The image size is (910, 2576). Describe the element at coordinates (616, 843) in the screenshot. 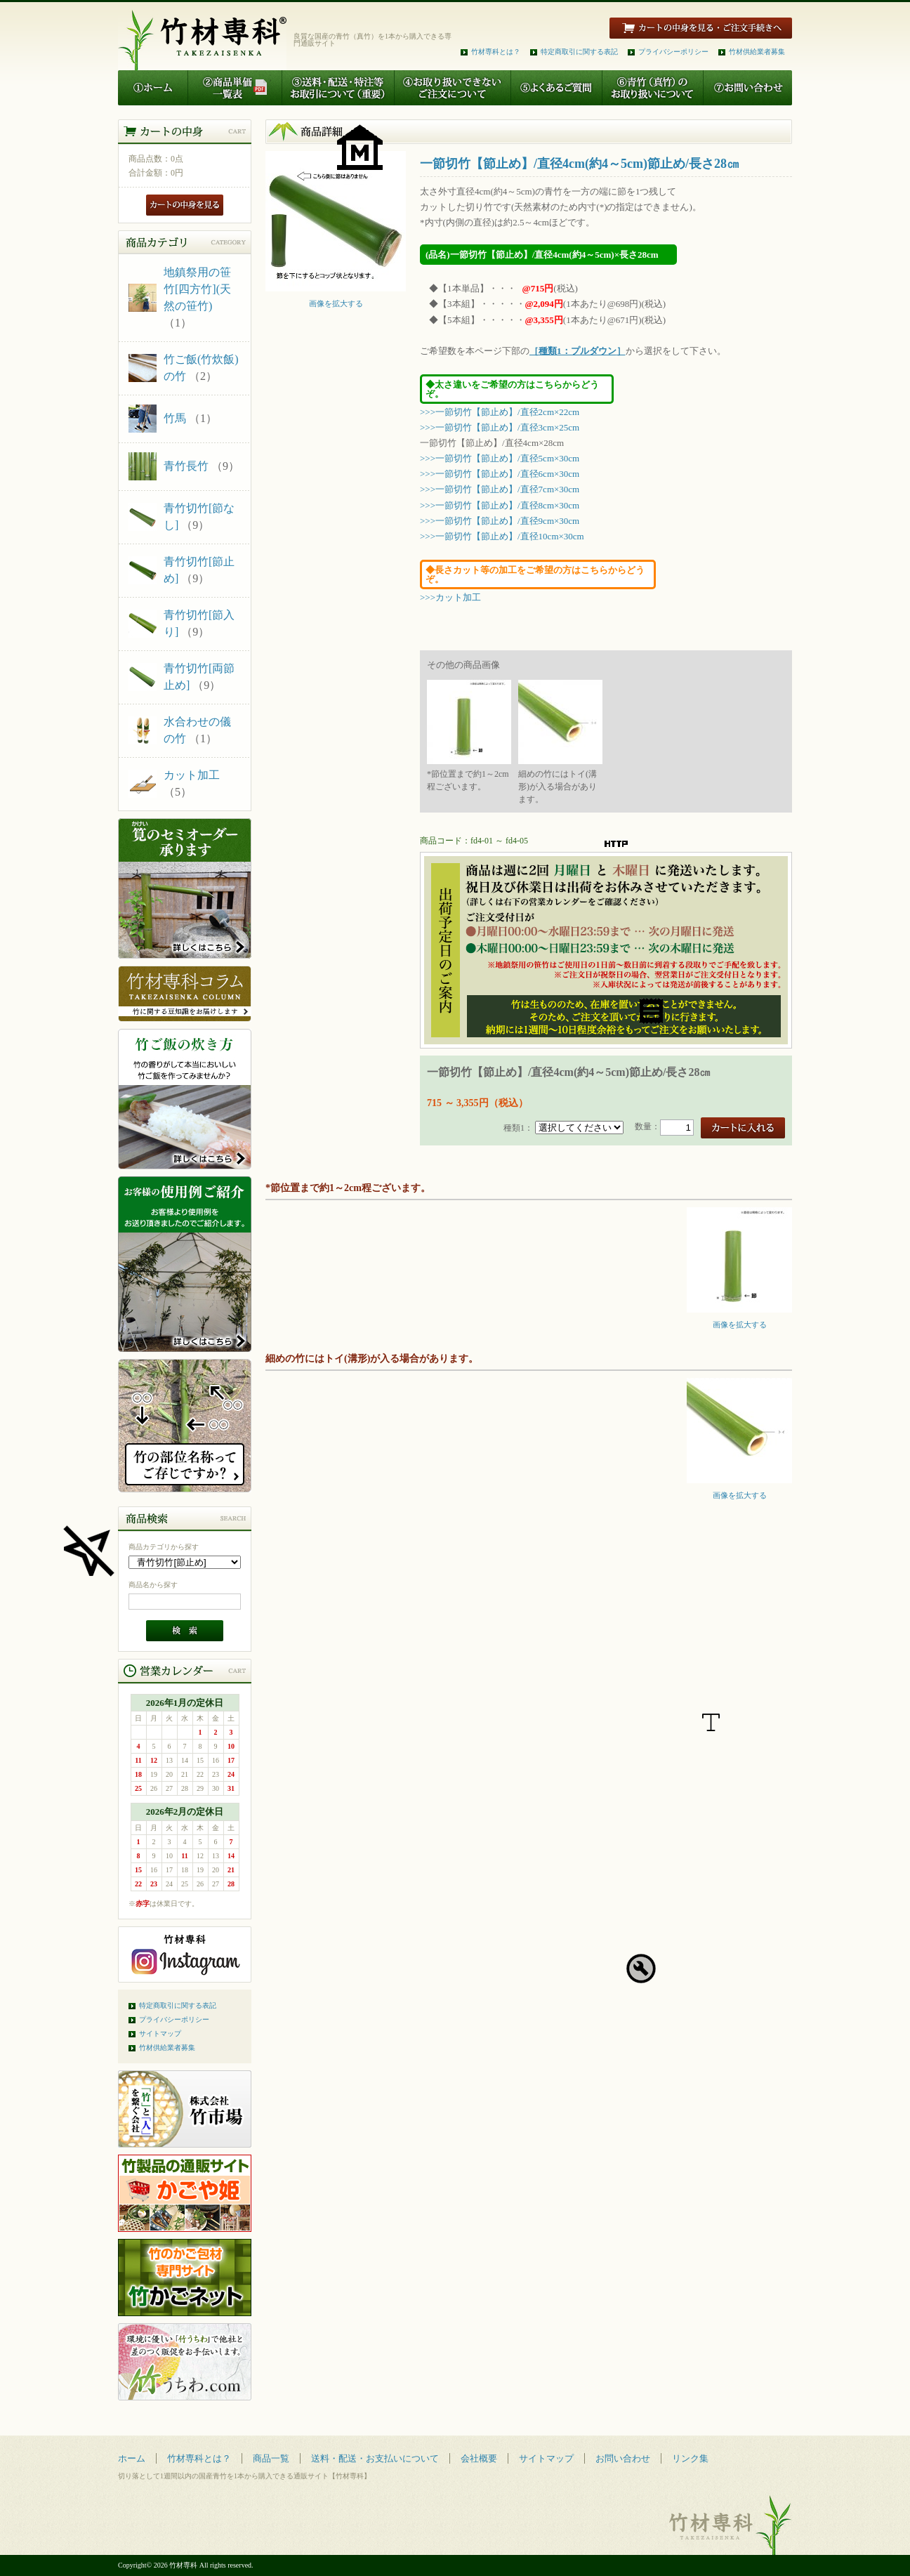

I see `indicates a web link or URL` at that location.